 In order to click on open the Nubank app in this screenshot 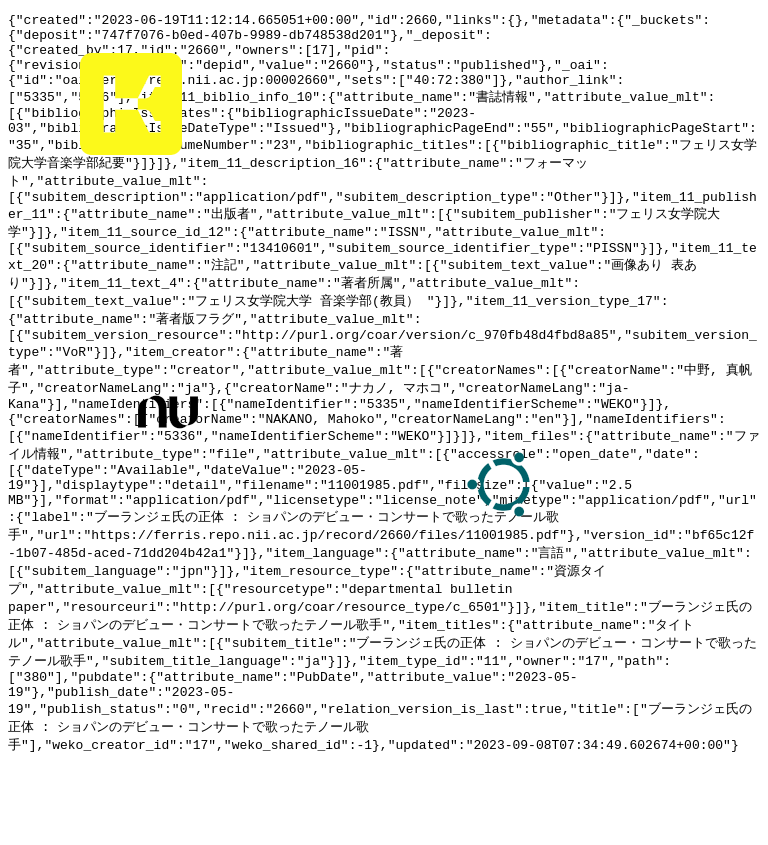, I will do `click(168, 412)`.